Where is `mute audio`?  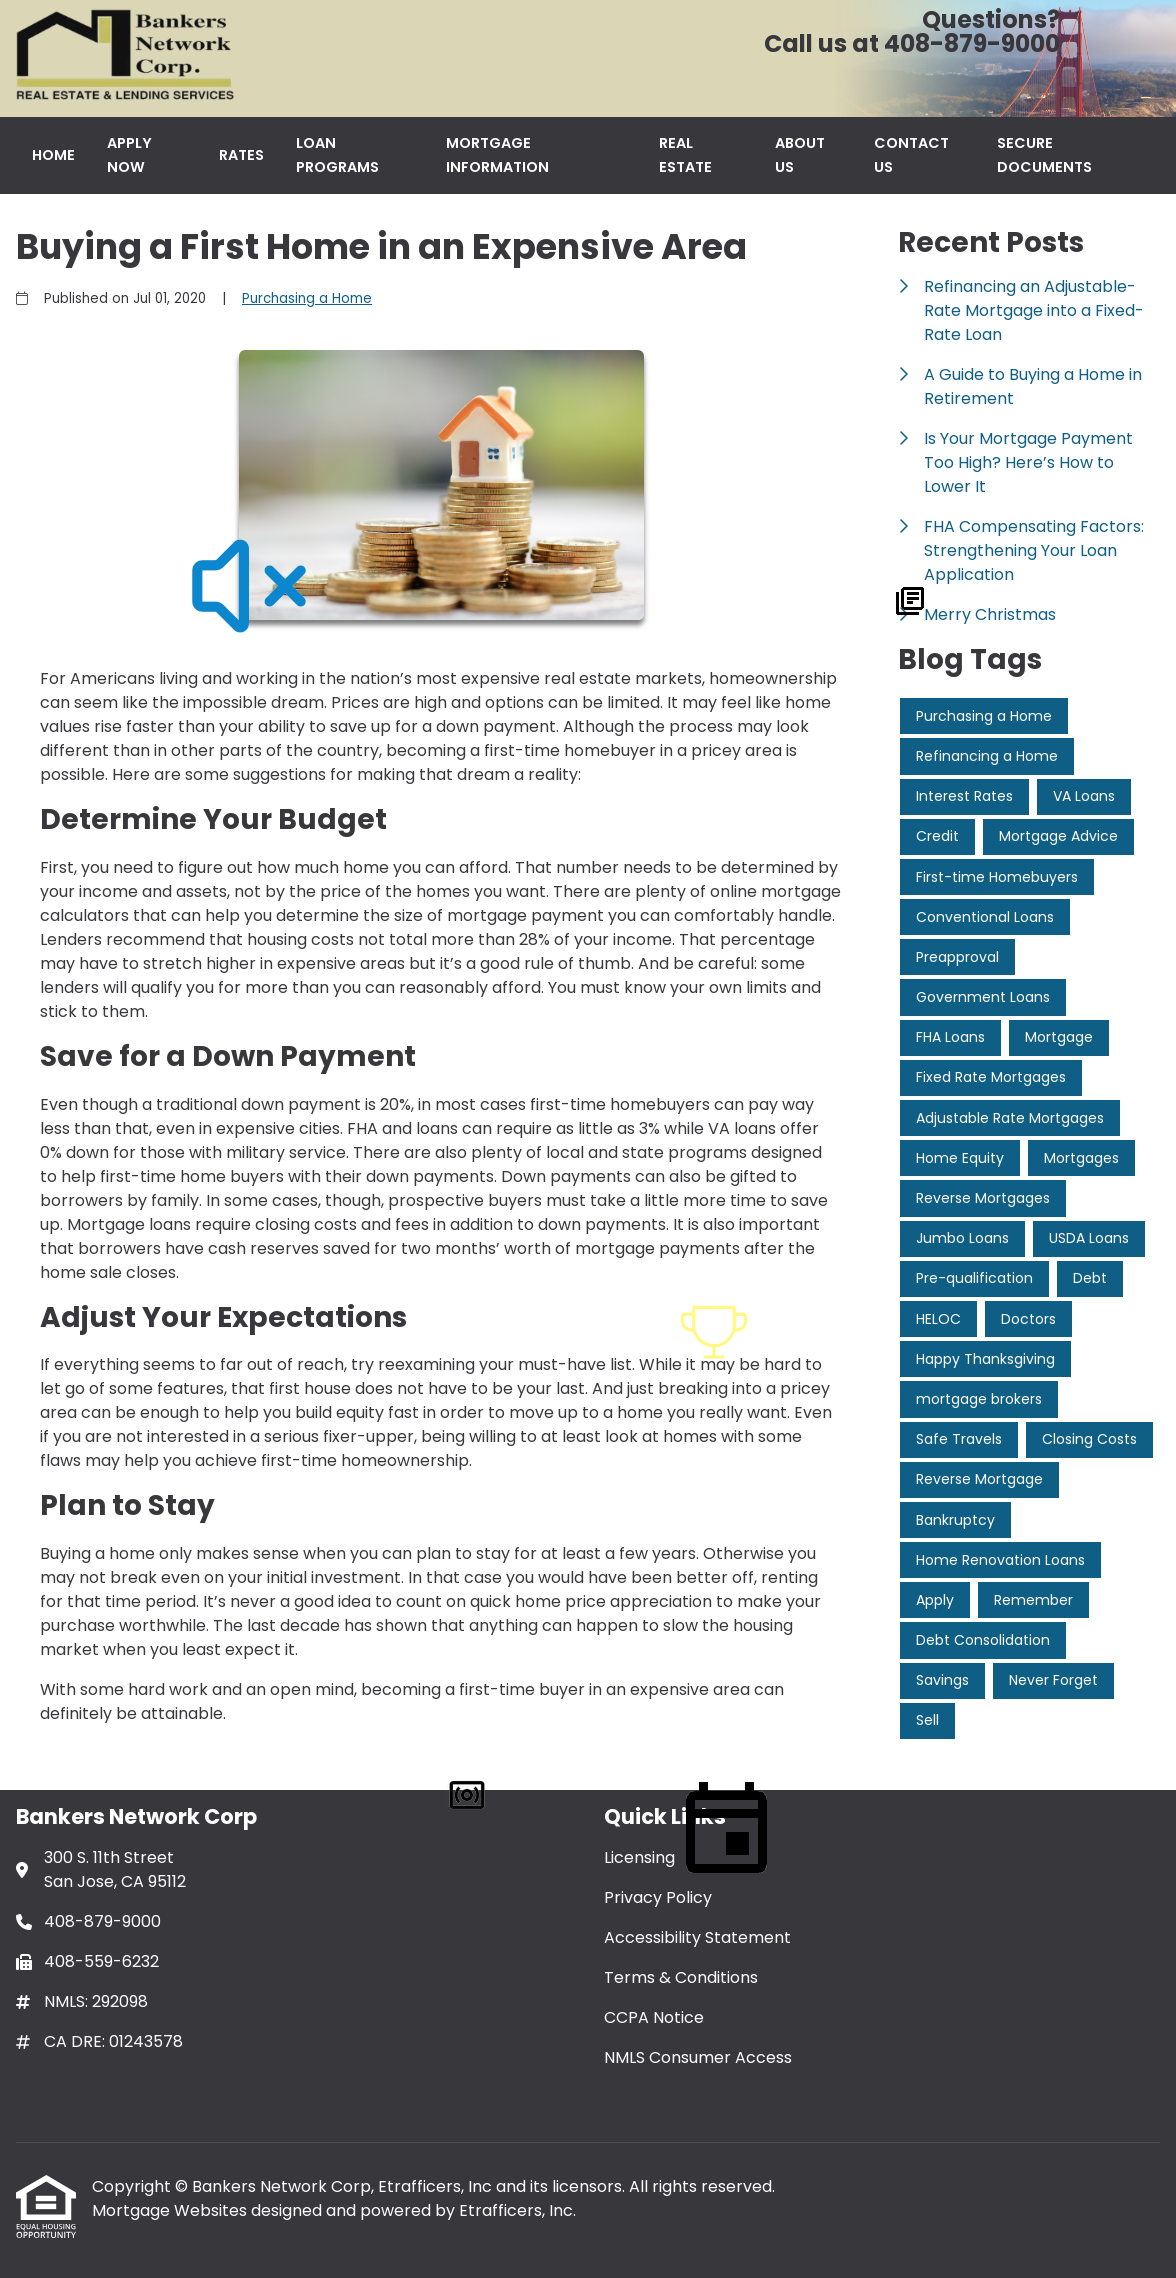
mute audio is located at coordinates (249, 586).